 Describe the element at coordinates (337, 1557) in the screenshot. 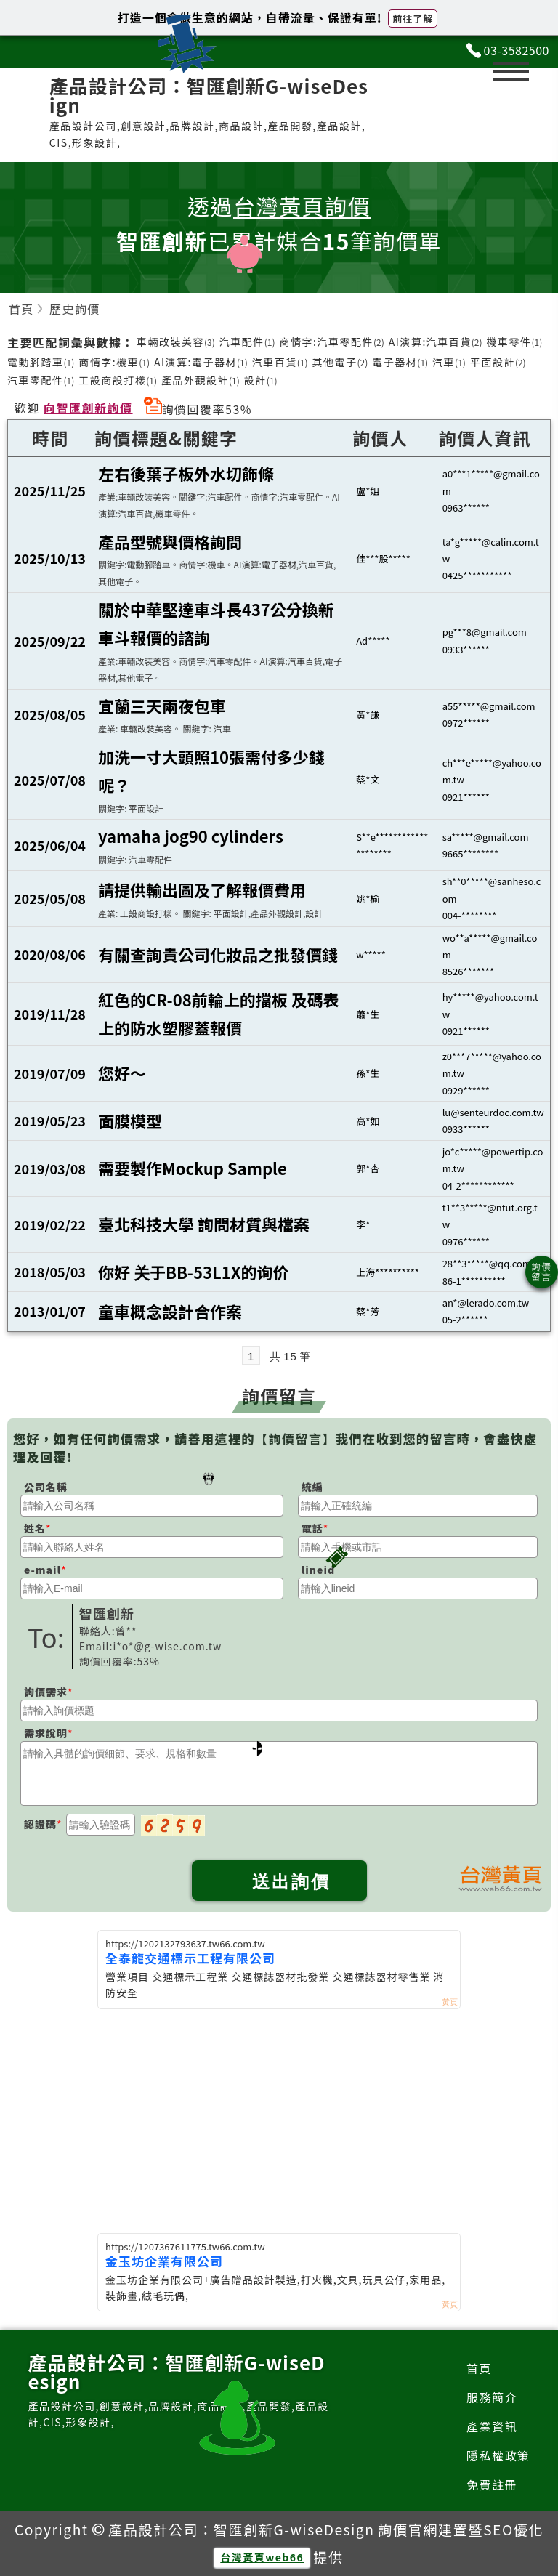

I see `view your tickets or passes` at that location.